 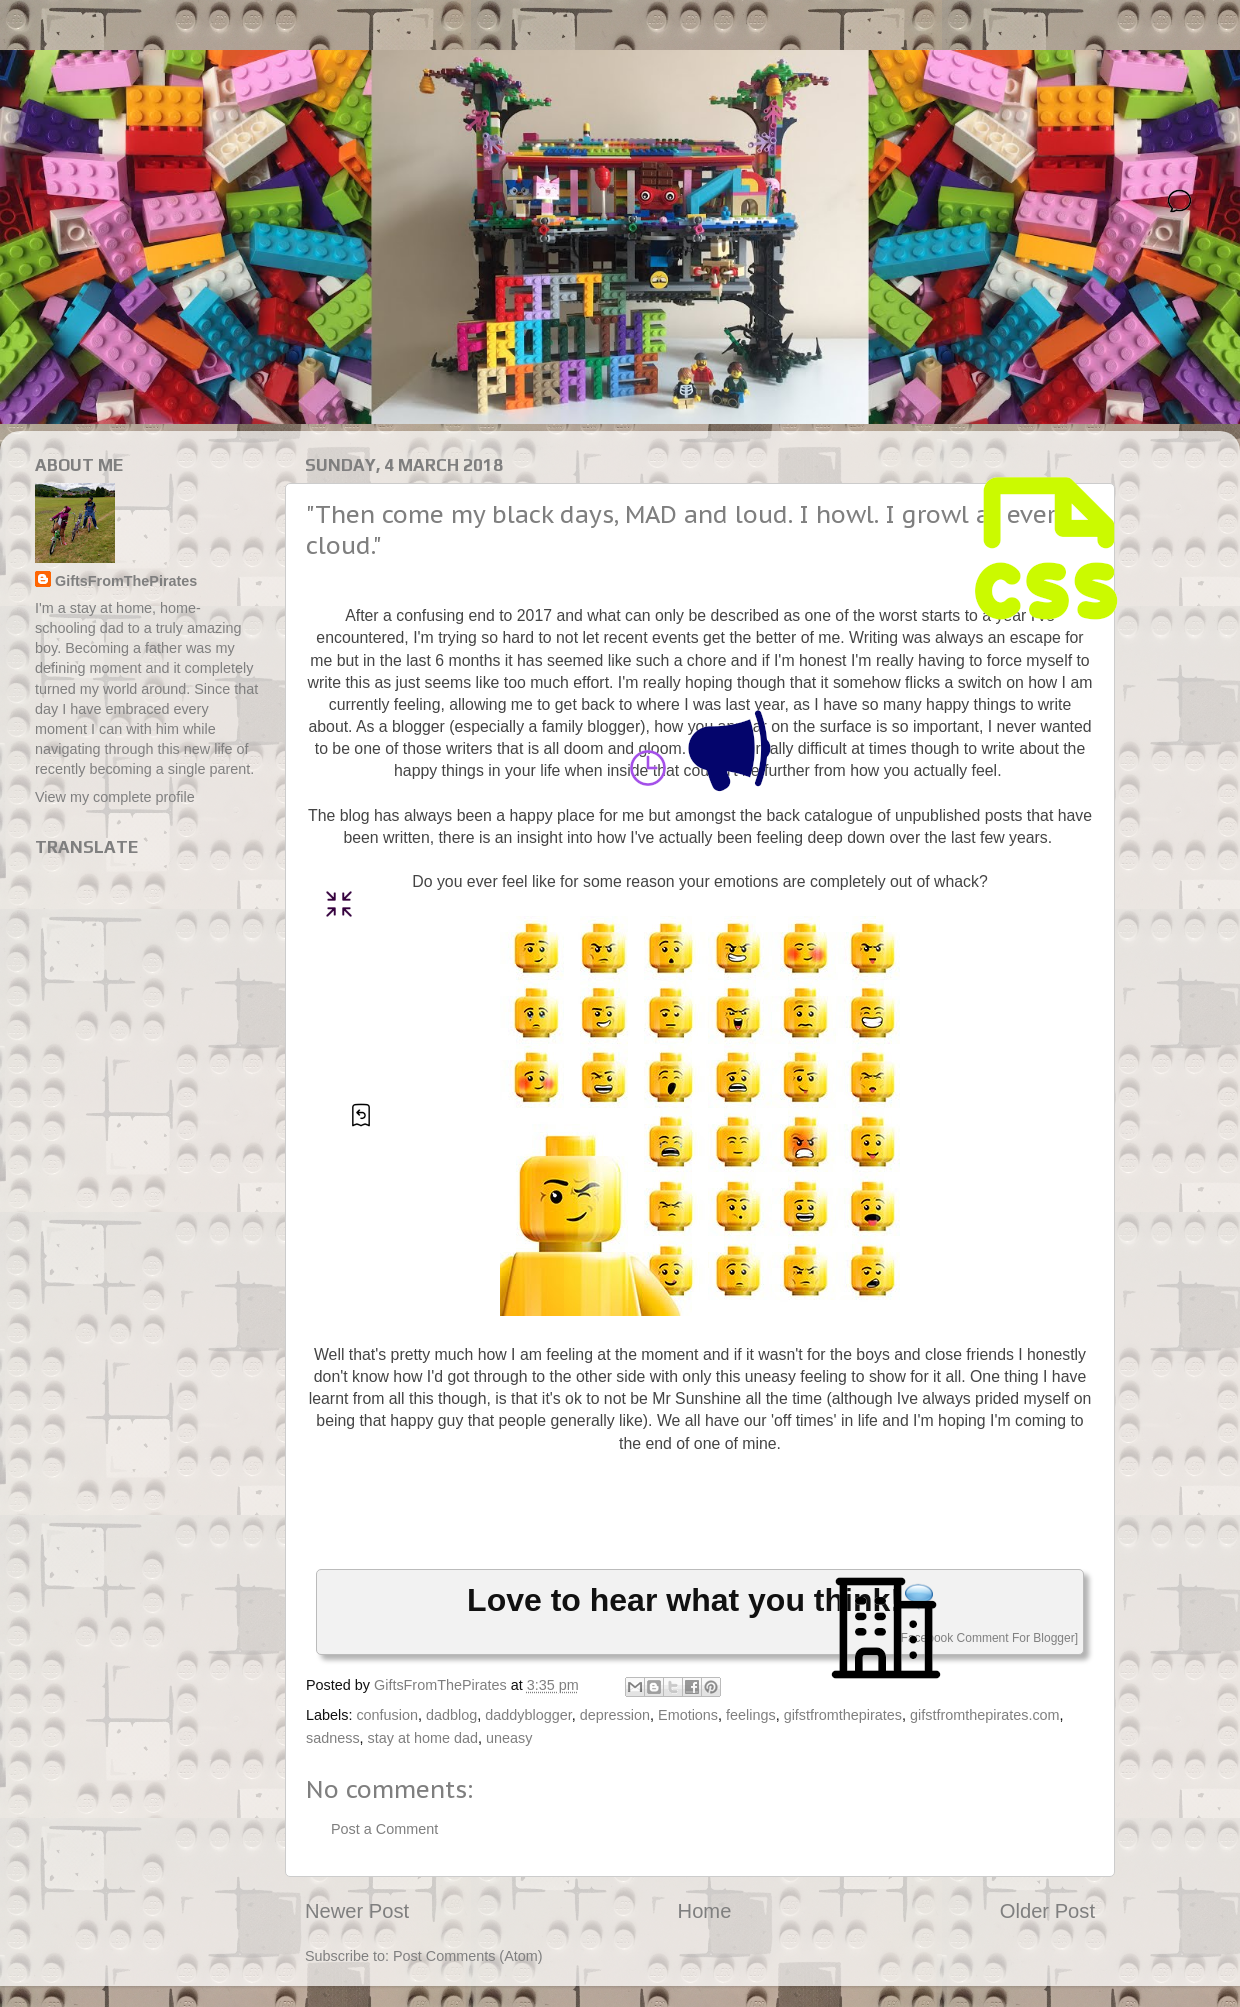 I want to click on exit fullscreen mode, so click(x=339, y=904).